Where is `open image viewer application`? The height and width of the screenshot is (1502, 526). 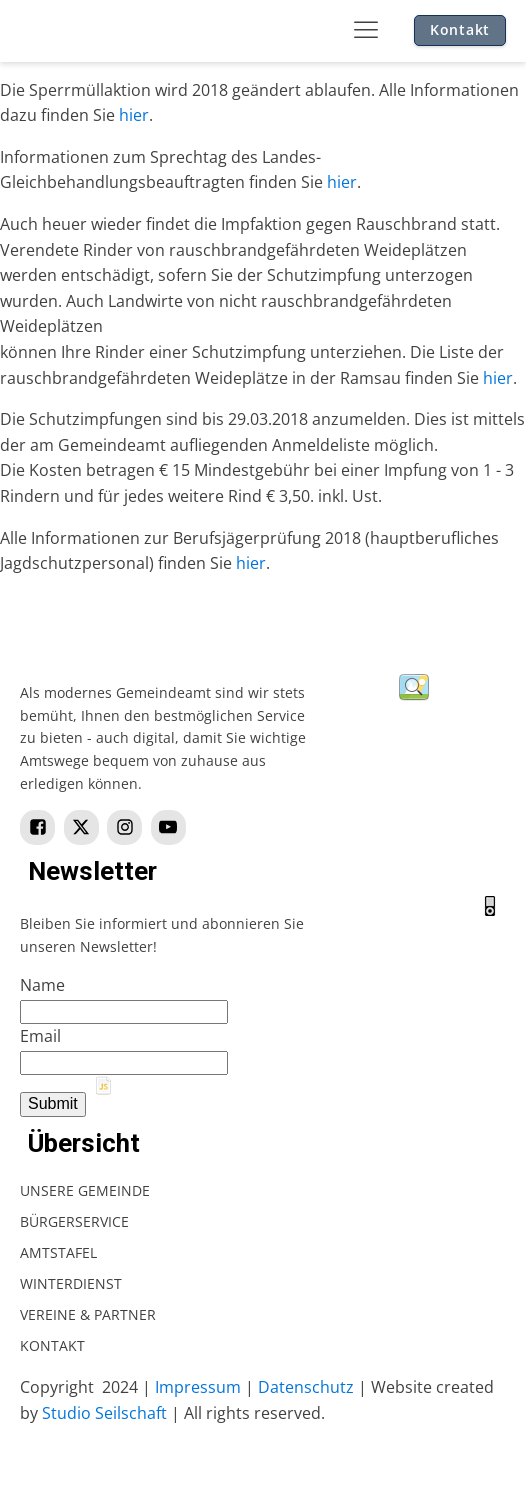 open image viewer application is located at coordinates (414, 687).